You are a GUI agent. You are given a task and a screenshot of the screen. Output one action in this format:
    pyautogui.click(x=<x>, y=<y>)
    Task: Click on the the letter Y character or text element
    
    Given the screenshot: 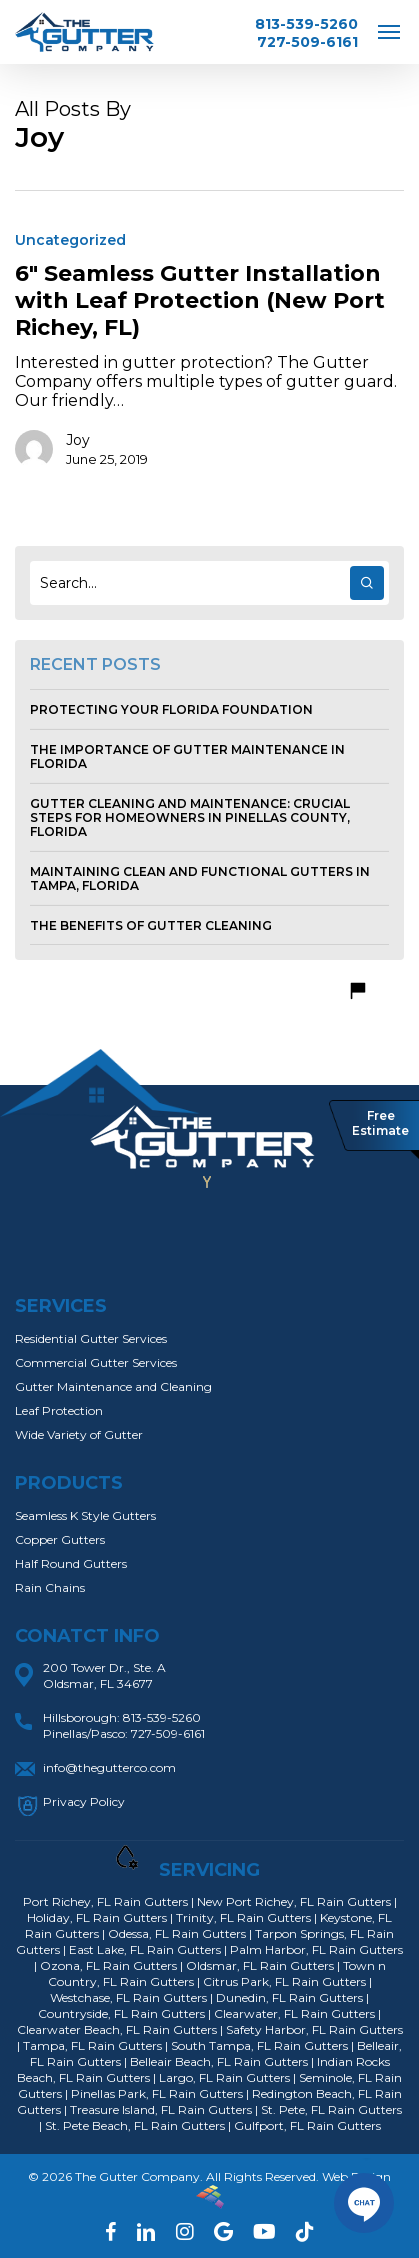 What is the action you would take?
    pyautogui.click(x=207, y=1182)
    